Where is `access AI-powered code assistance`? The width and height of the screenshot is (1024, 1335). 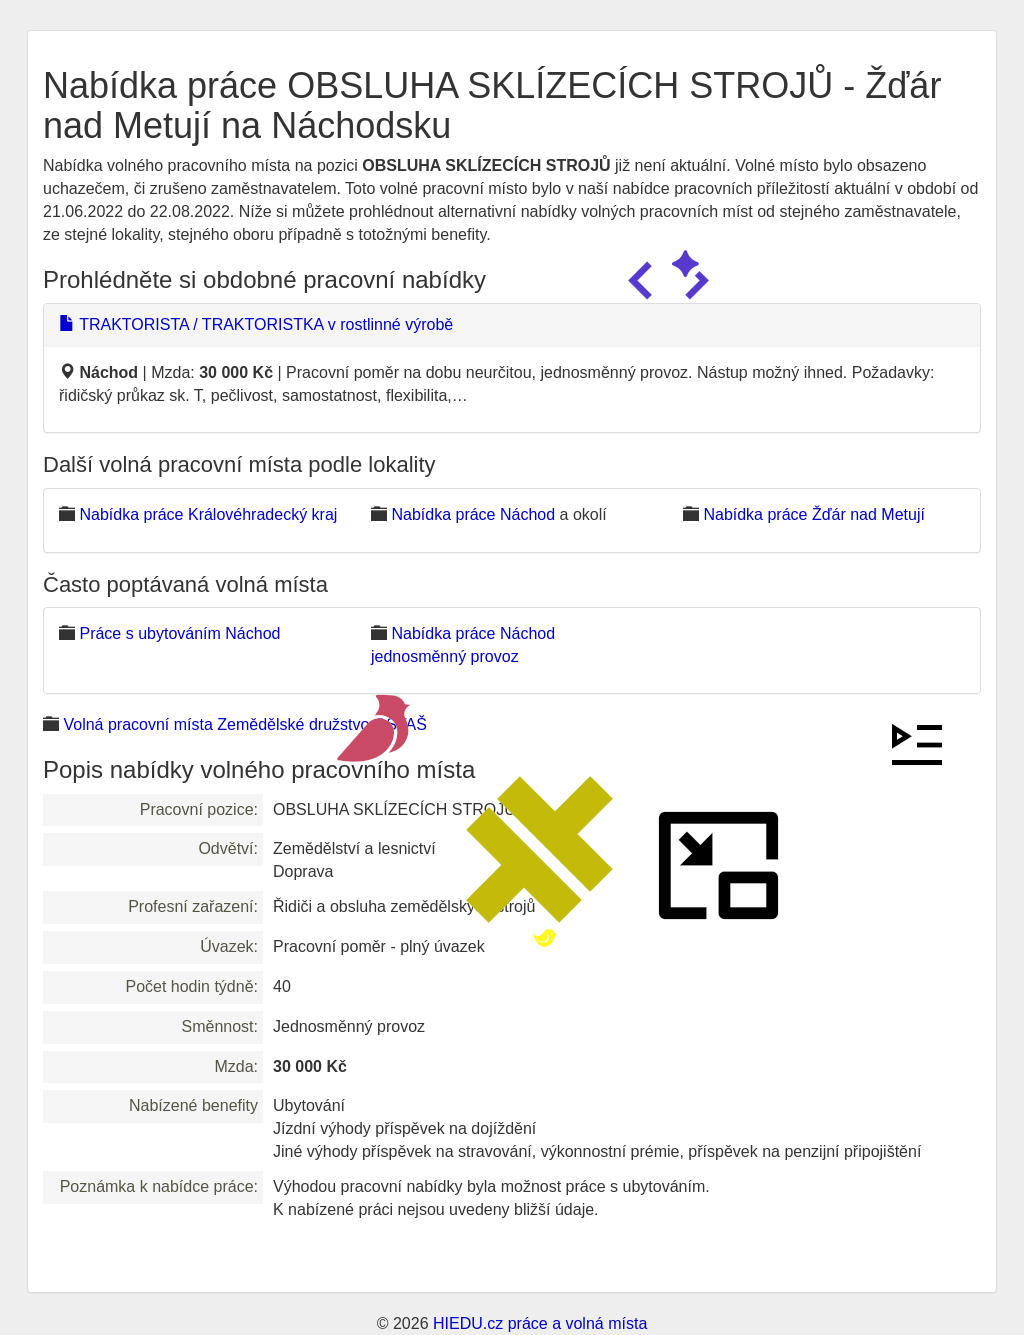 access AI-powered code assistance is located at coordinates (668, 280).